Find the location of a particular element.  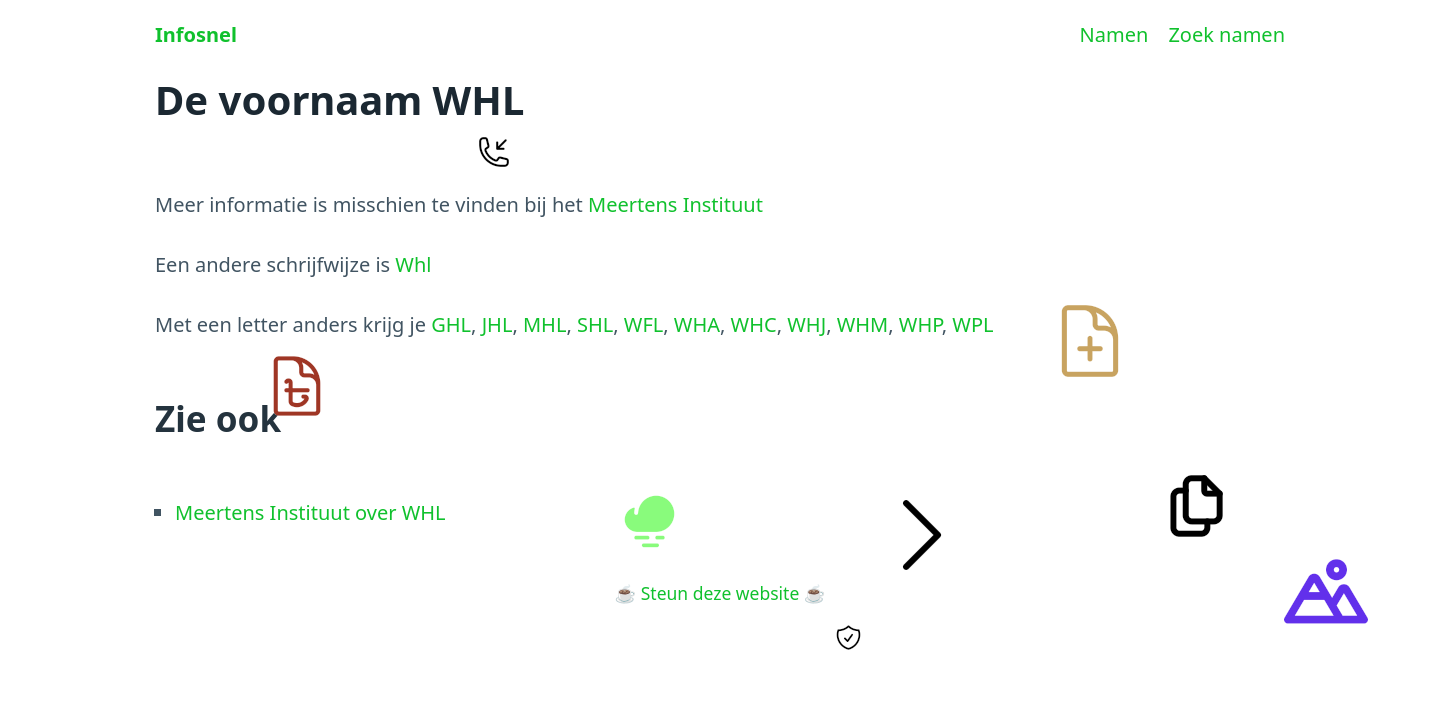

view landscape or nature photos is located at coordinates (1326, 596).